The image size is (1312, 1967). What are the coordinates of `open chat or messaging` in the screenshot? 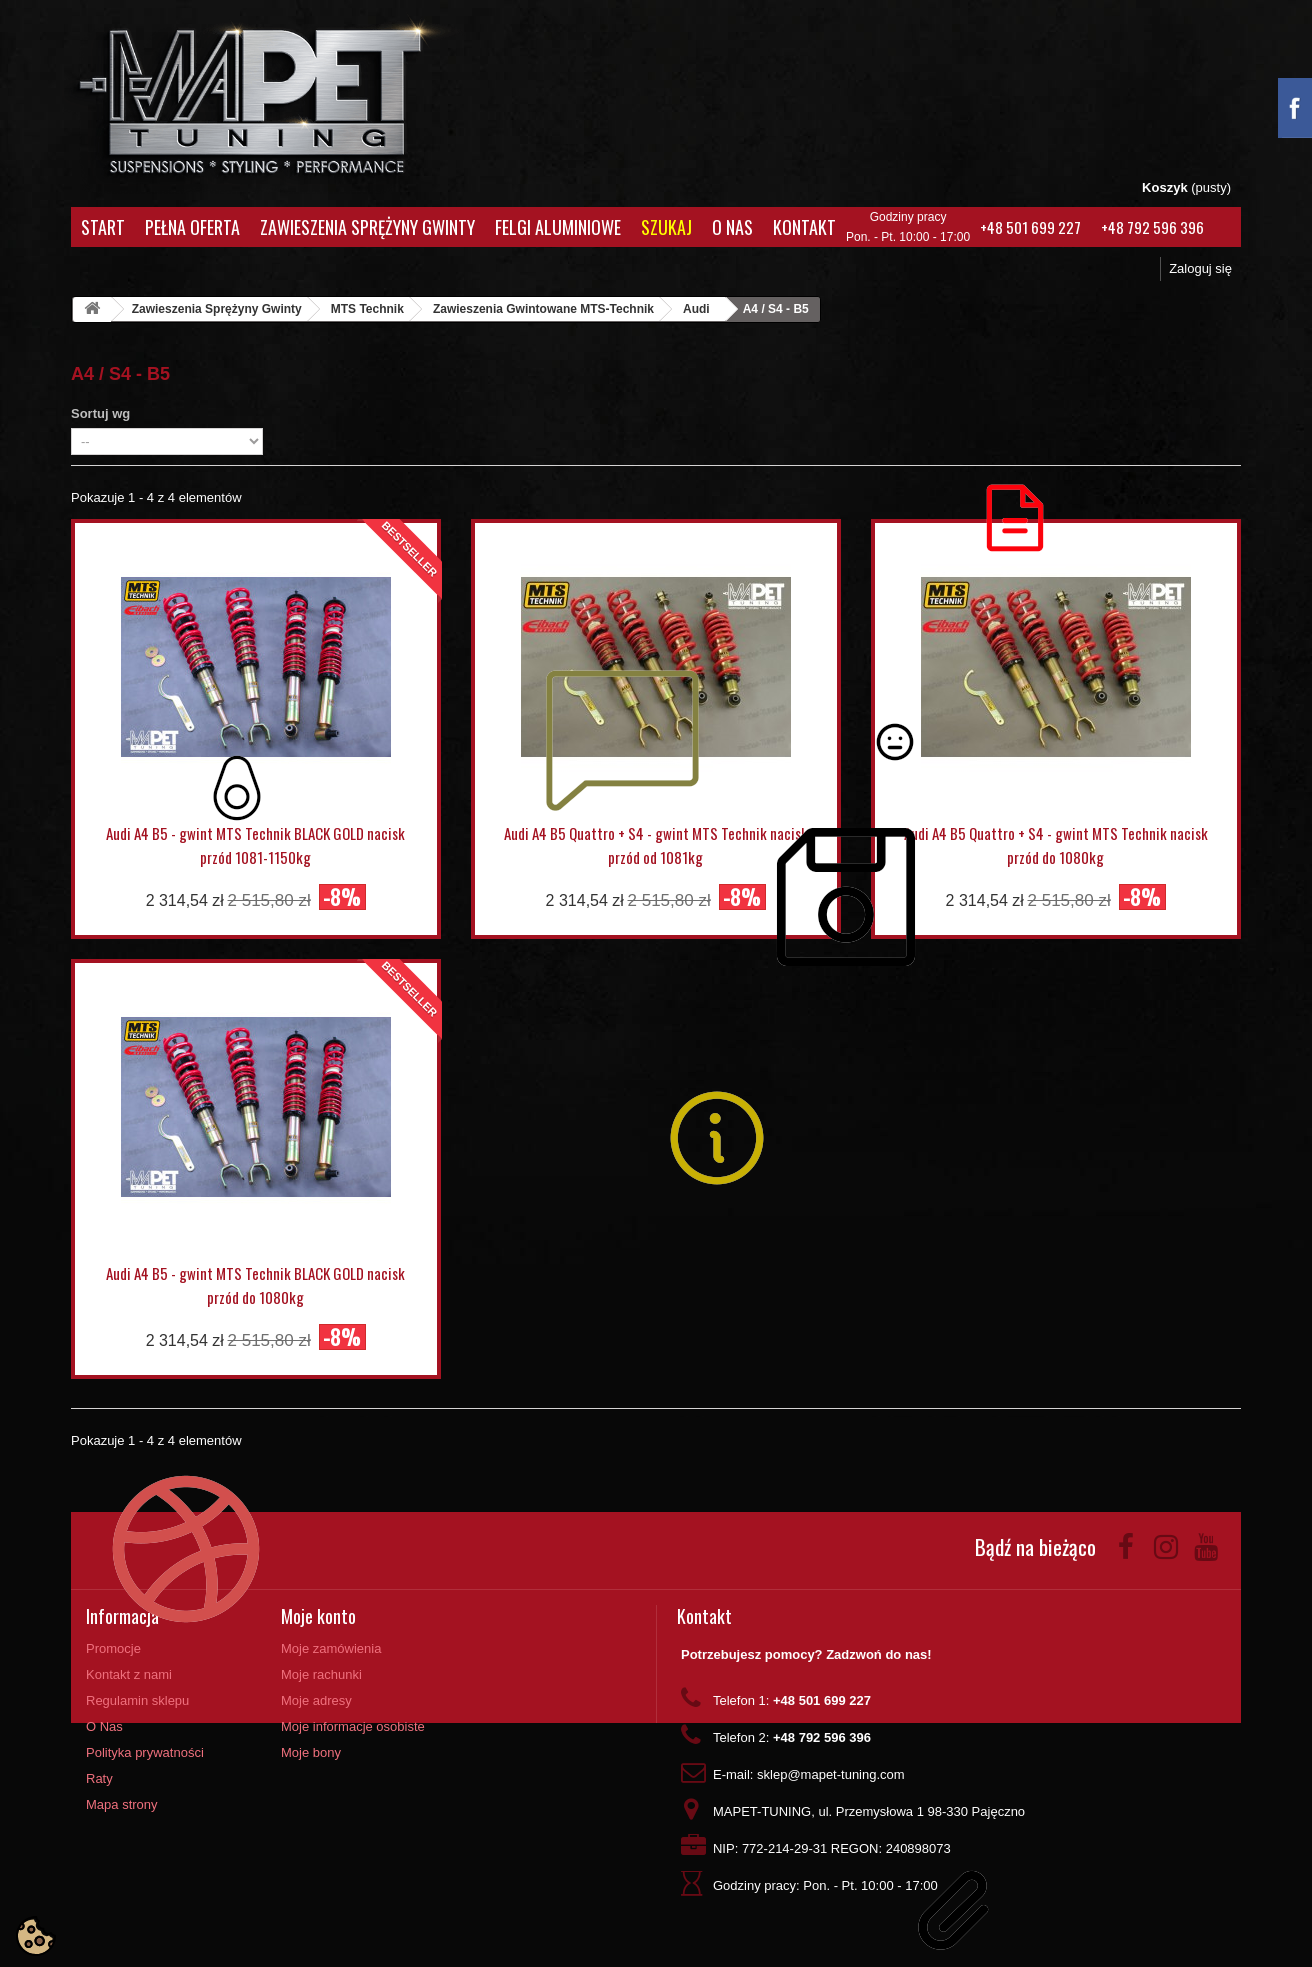 It's located at (622, 728).